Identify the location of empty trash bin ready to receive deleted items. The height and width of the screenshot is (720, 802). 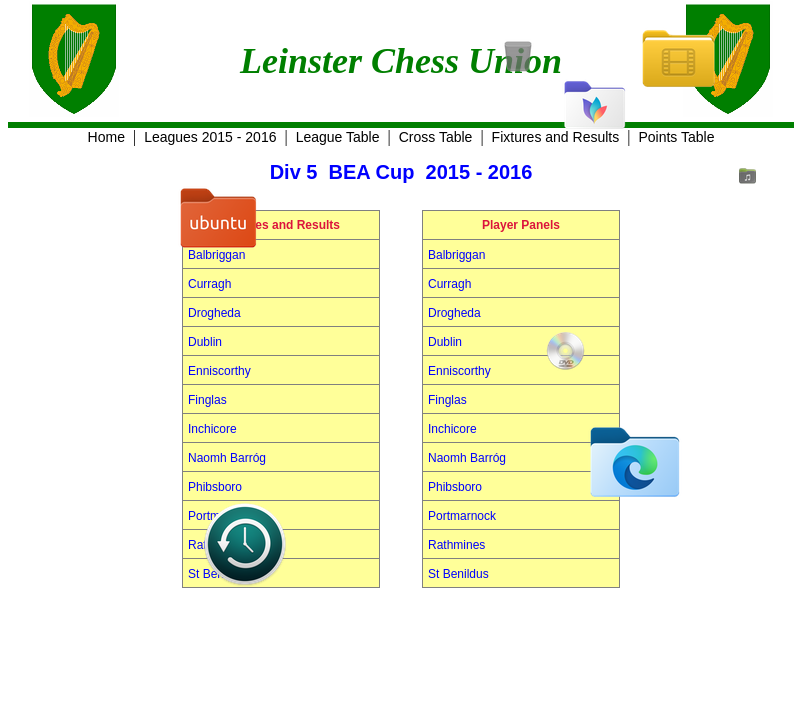
(518, 56).